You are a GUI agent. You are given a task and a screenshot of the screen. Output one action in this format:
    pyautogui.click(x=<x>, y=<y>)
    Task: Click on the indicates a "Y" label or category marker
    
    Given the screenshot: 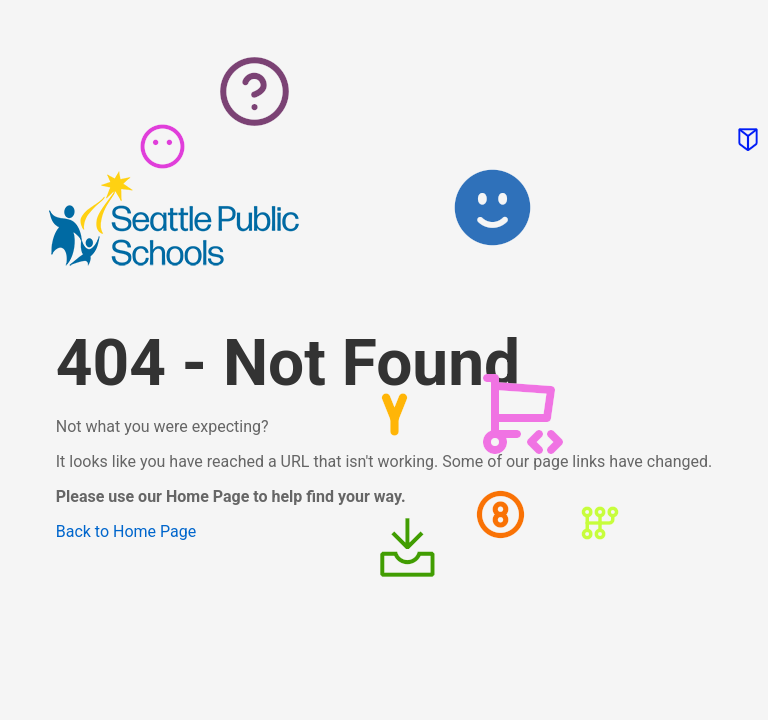 What is the action you would take?
    pyautogui.click(x=394, y=414)
    